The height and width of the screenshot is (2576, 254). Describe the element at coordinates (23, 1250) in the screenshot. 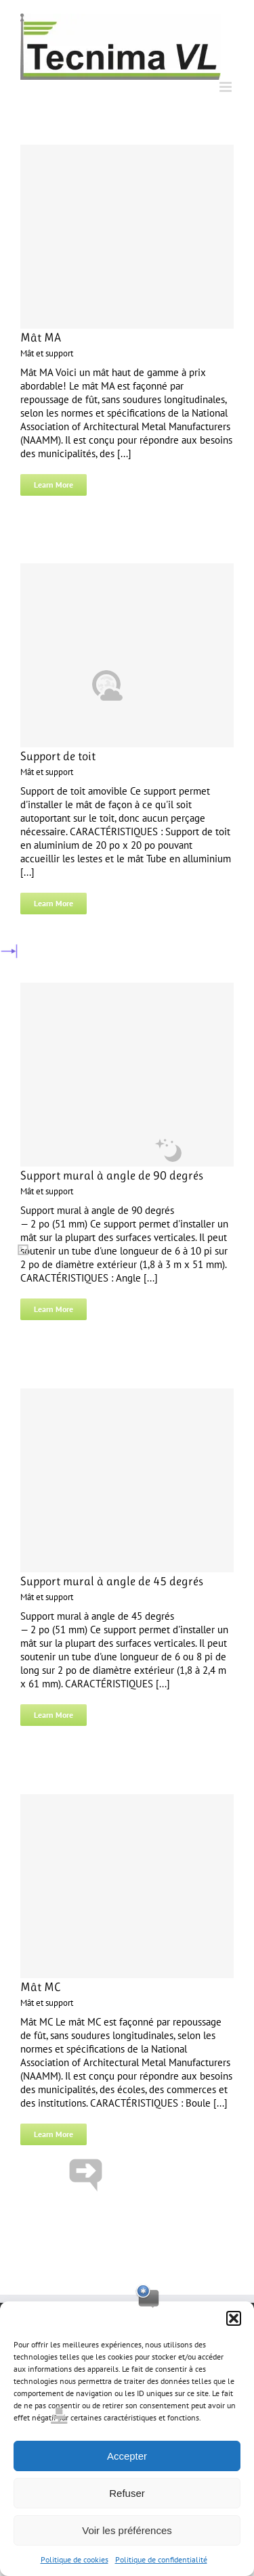

I see `generic image file type indicator` at that location.